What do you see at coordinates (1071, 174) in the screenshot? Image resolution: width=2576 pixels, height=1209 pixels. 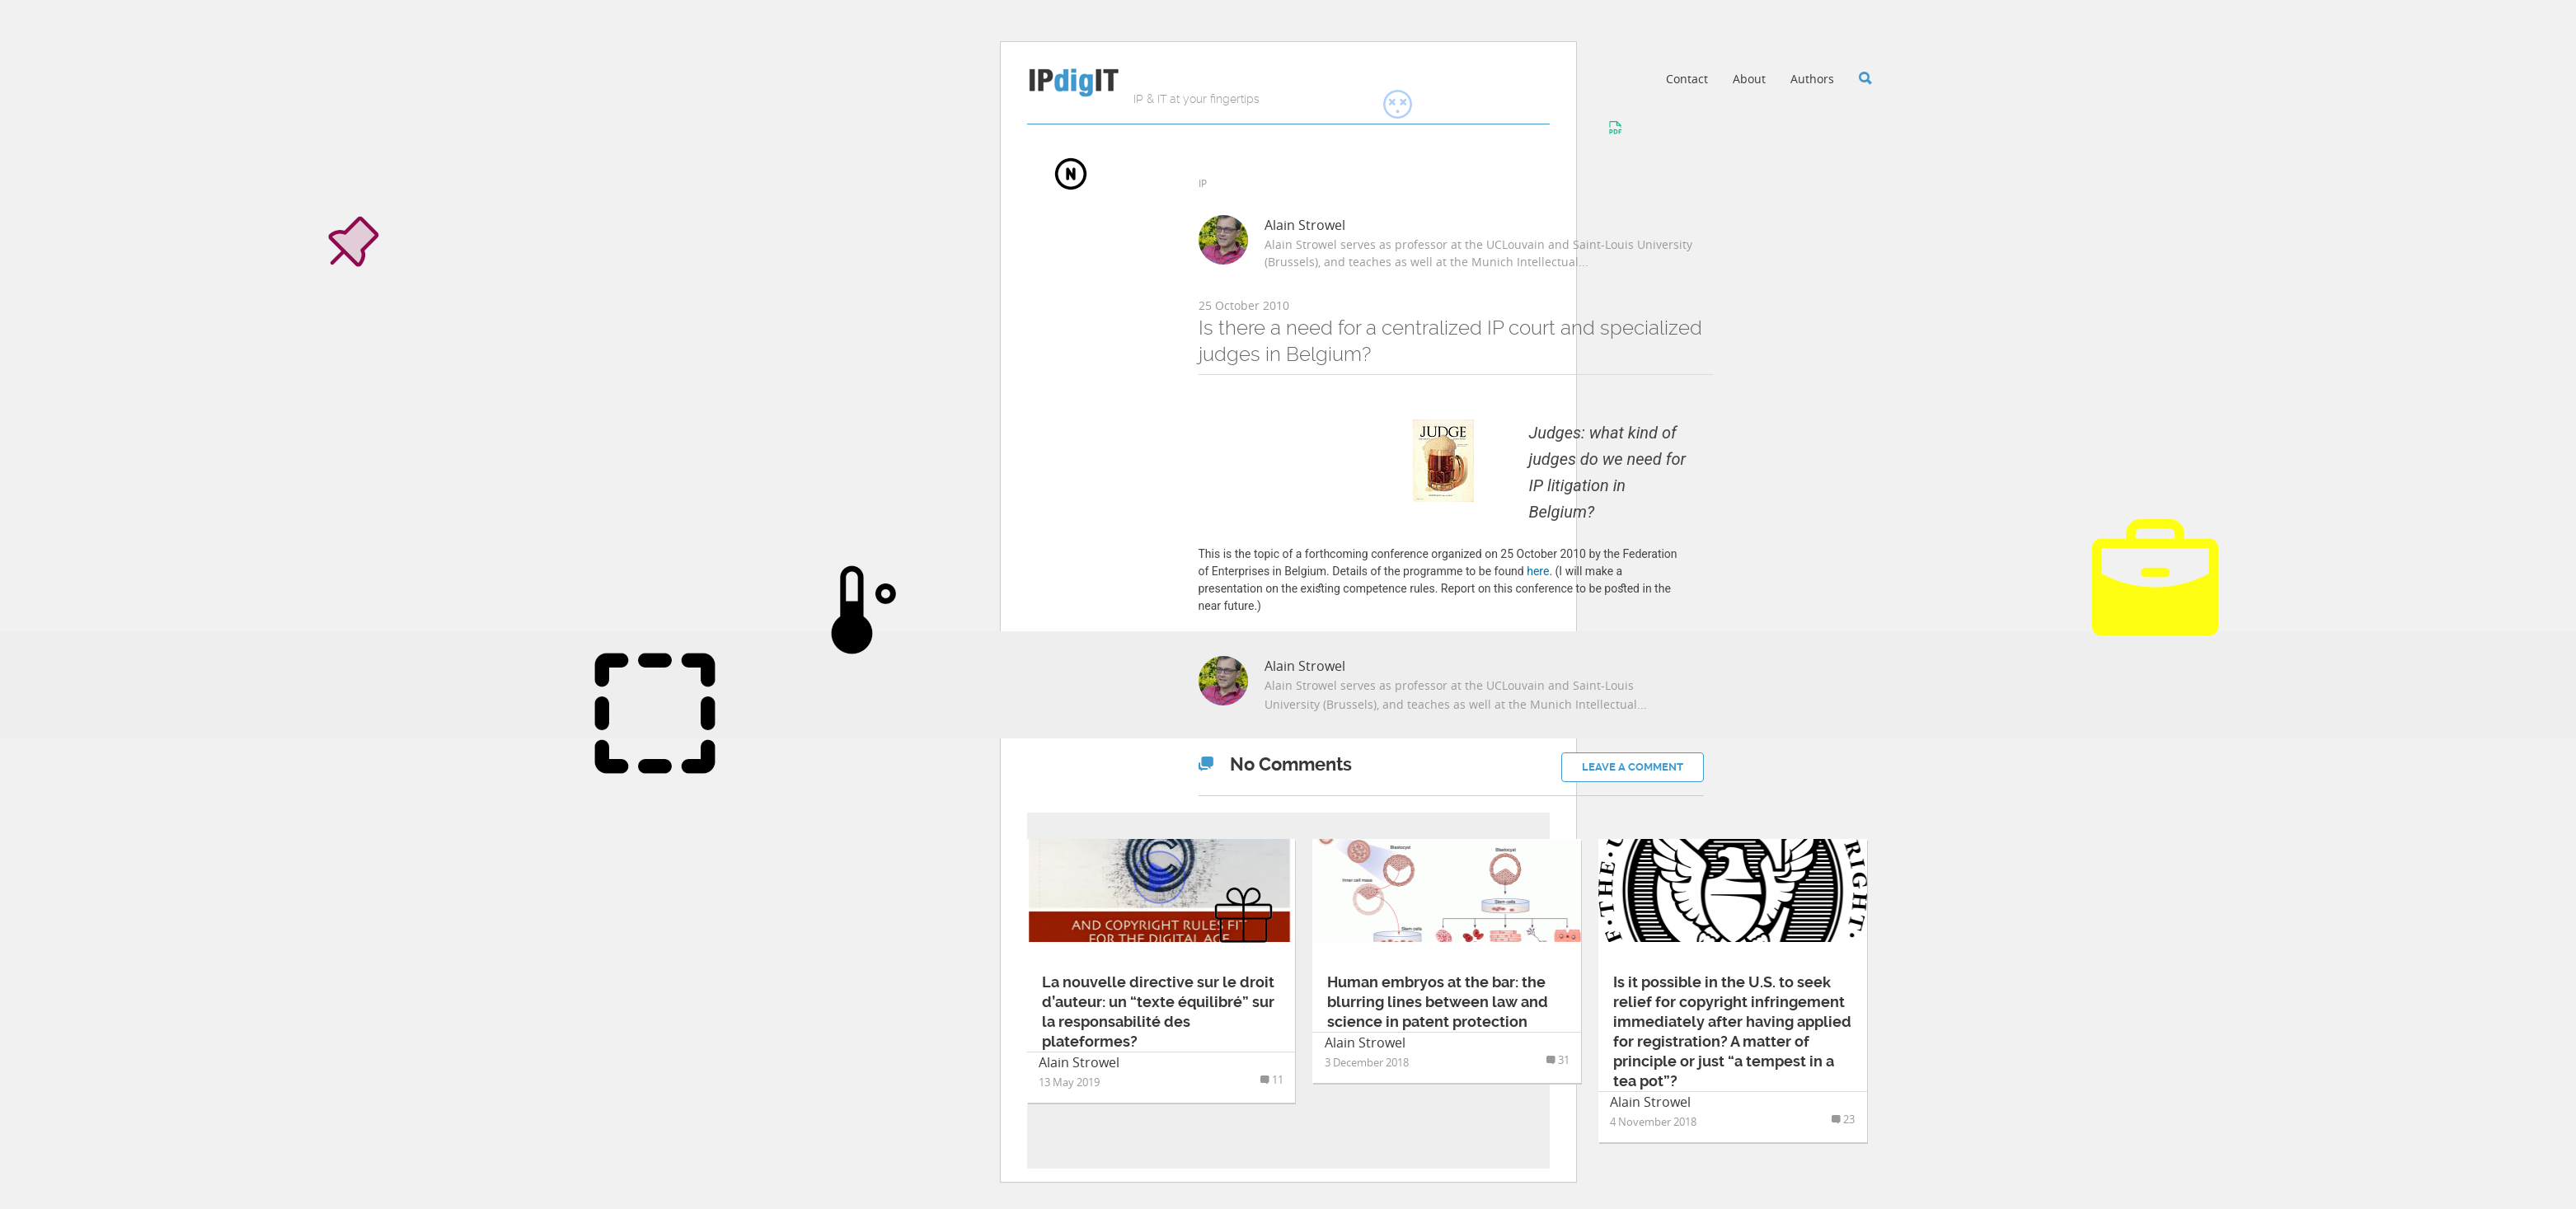 I see `indicates north direction on a map` at bounding box center [1071, 174].